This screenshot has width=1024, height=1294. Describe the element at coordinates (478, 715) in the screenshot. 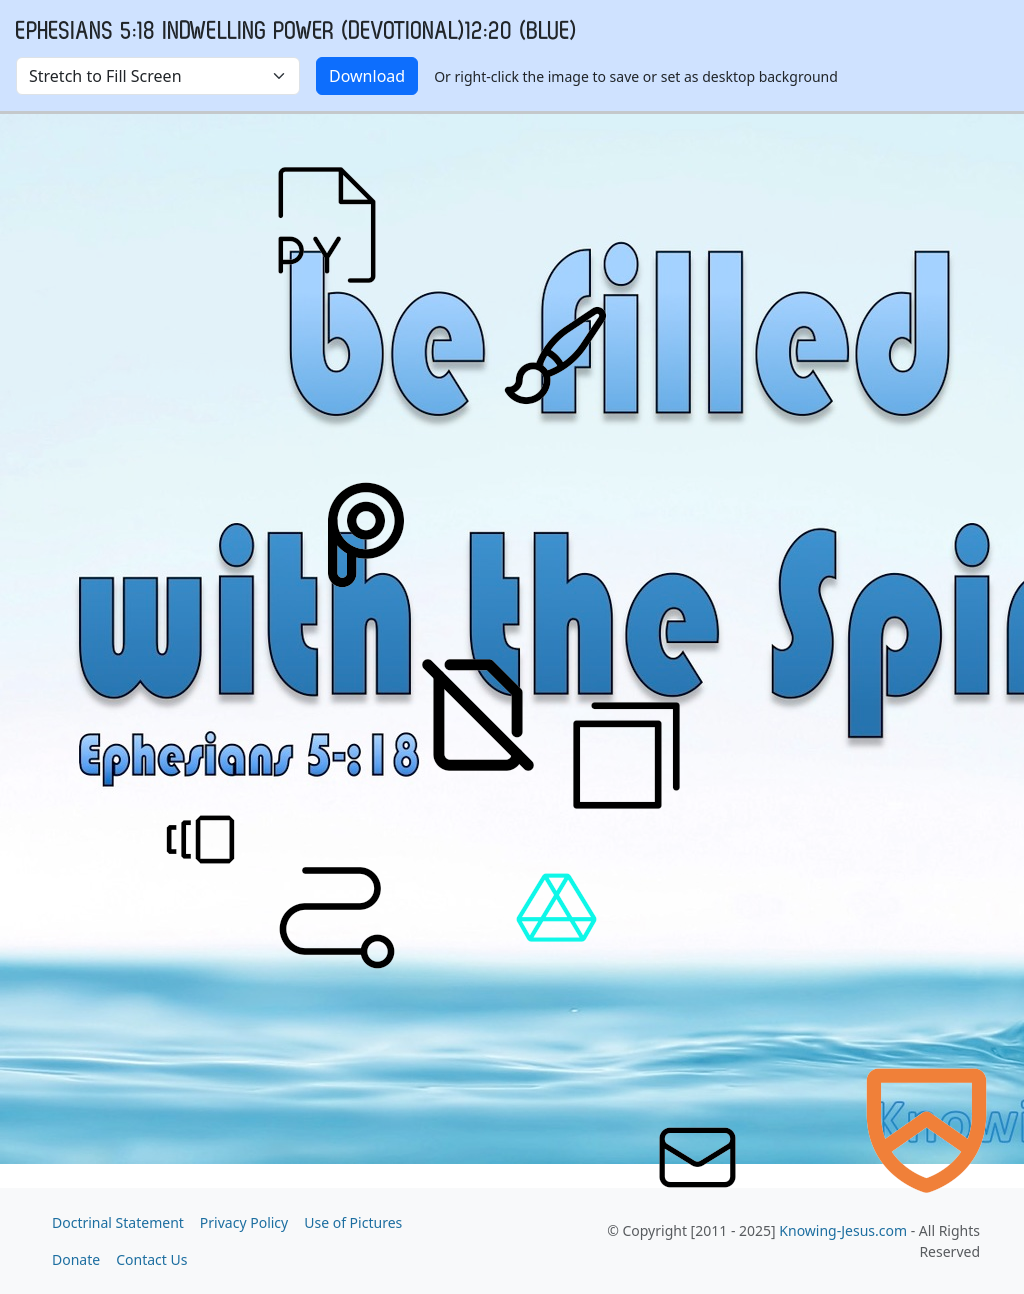

I see `file unavailable or inaccessible` at that location.